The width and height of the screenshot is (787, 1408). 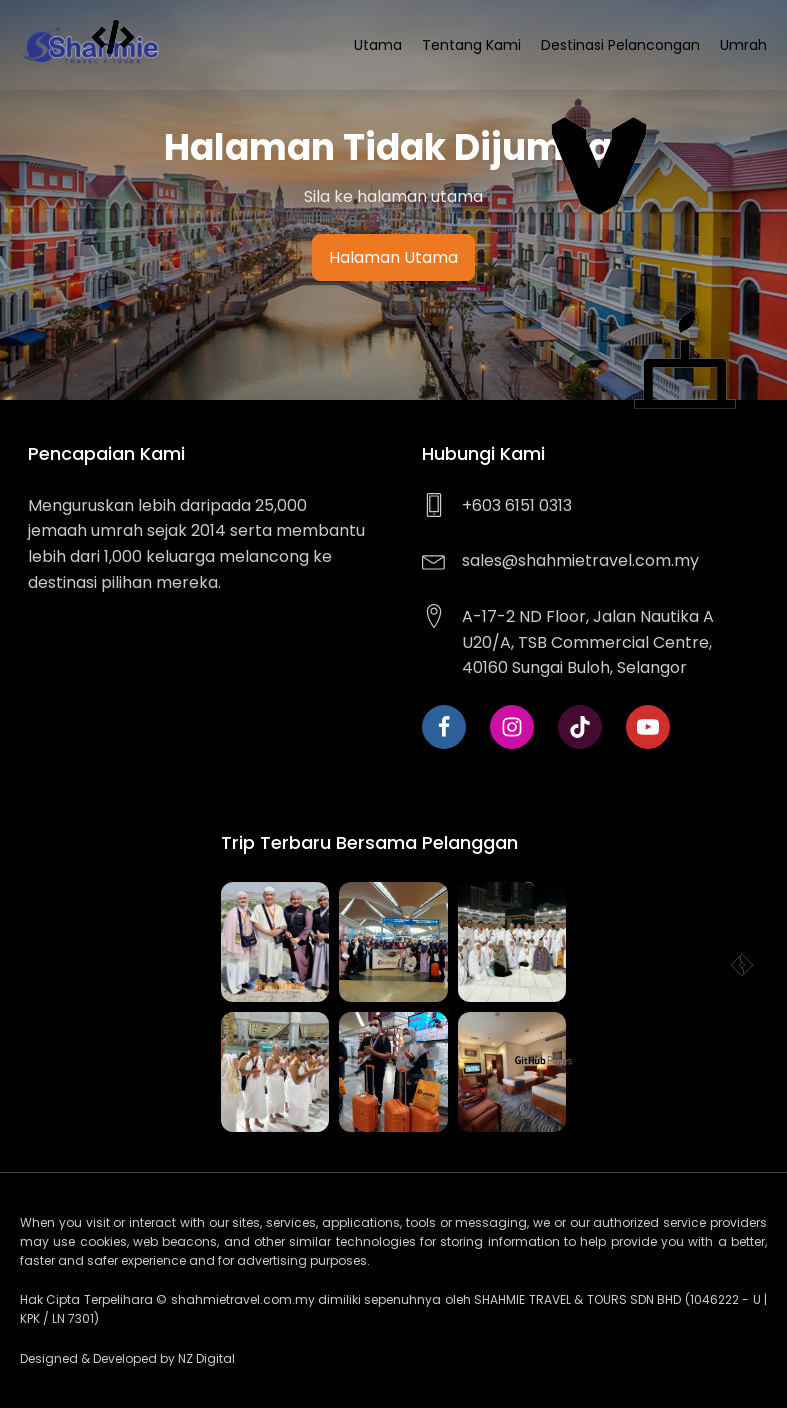 I want to click on Vagrant development environment logo, so click(x=599, y=166).